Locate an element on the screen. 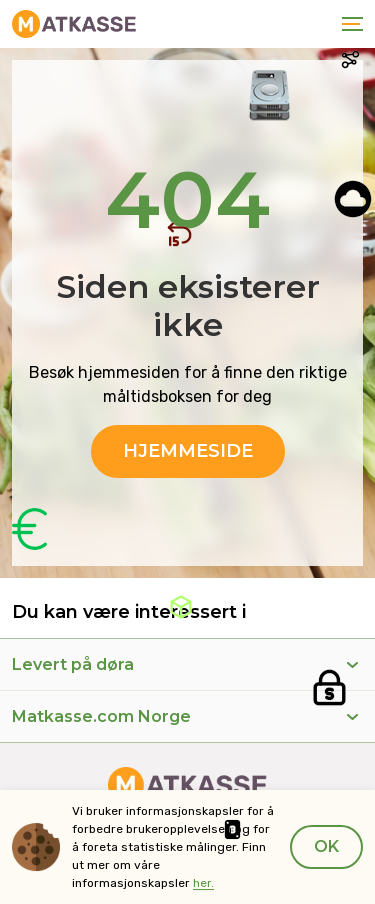 Image resolution: width=375 pixels, height=904 pixels. skip back 15 seconds in media playback is located at coordinates (179, 235).